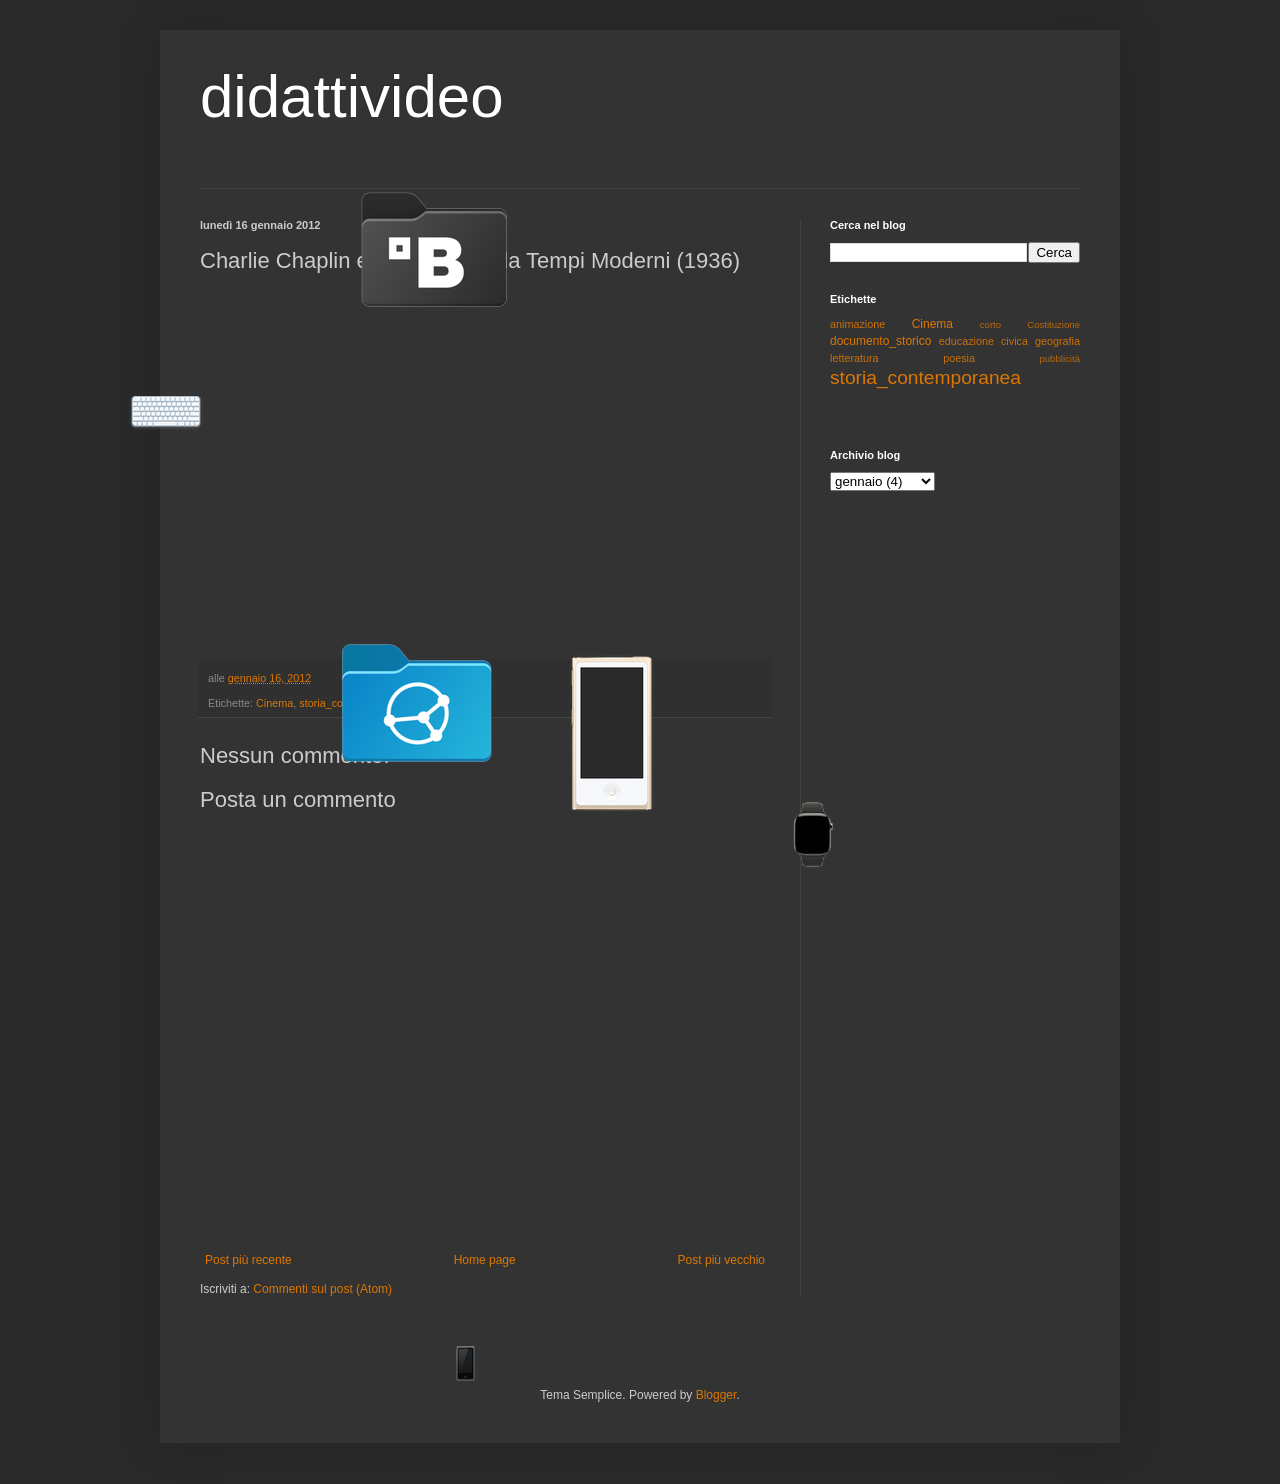  Describe the element at coordinates (465, 1363) in the screenshot. I see `iPod nano device in space gray` at that location.